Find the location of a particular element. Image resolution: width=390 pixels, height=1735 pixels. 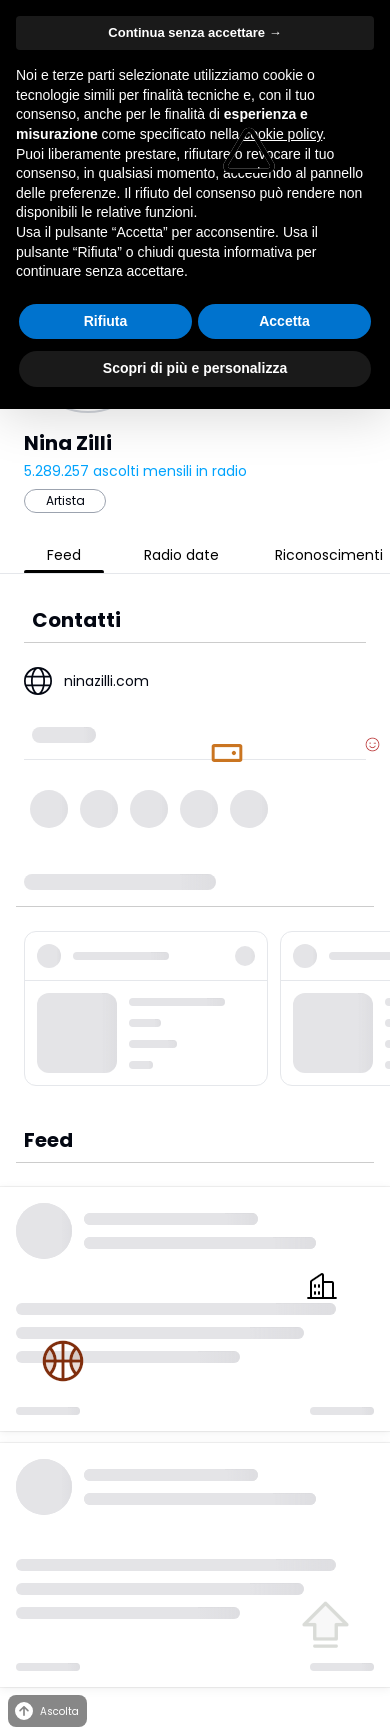

view nearby buildings or properties is located at coordinates (322, 1287).